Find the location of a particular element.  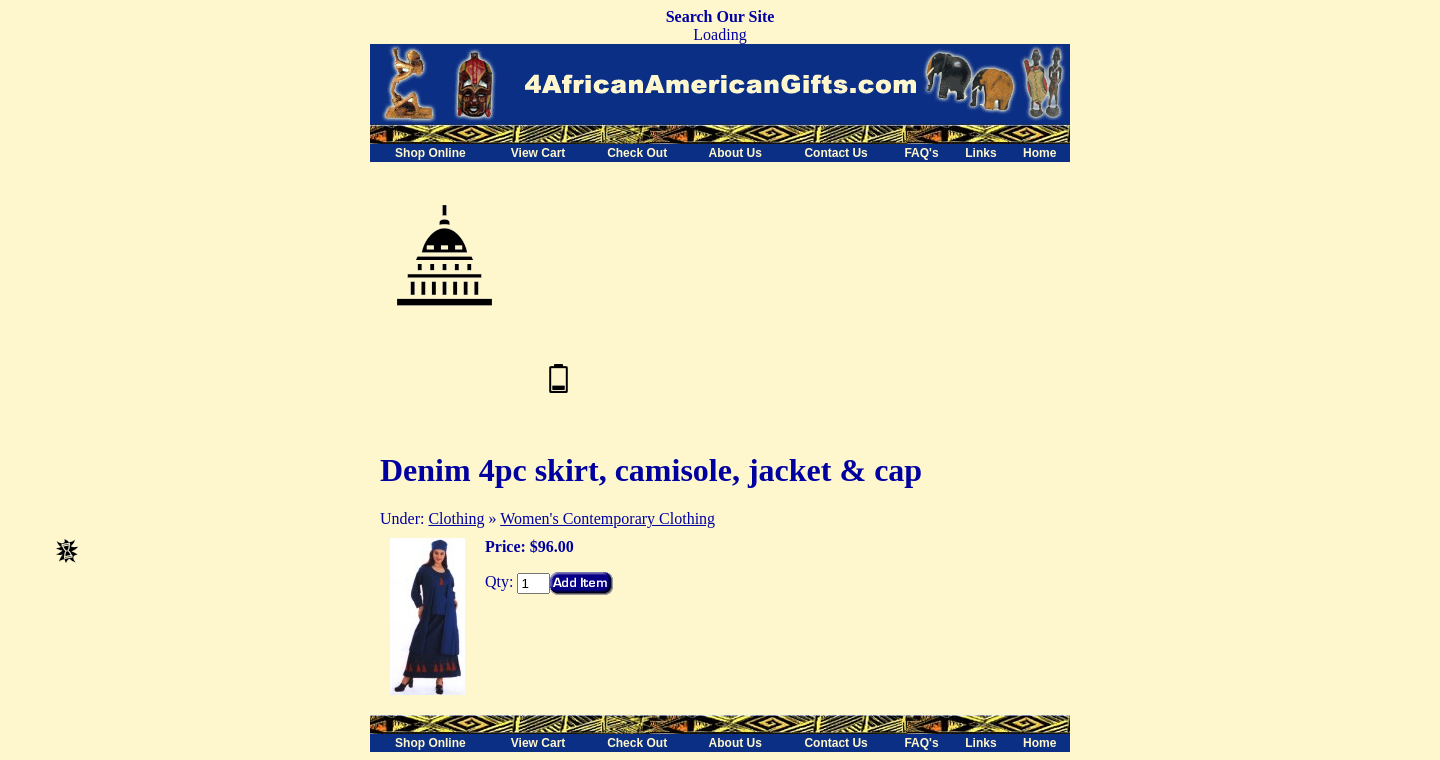

add extra time or extend a timer is located at coordinates (67, 551).